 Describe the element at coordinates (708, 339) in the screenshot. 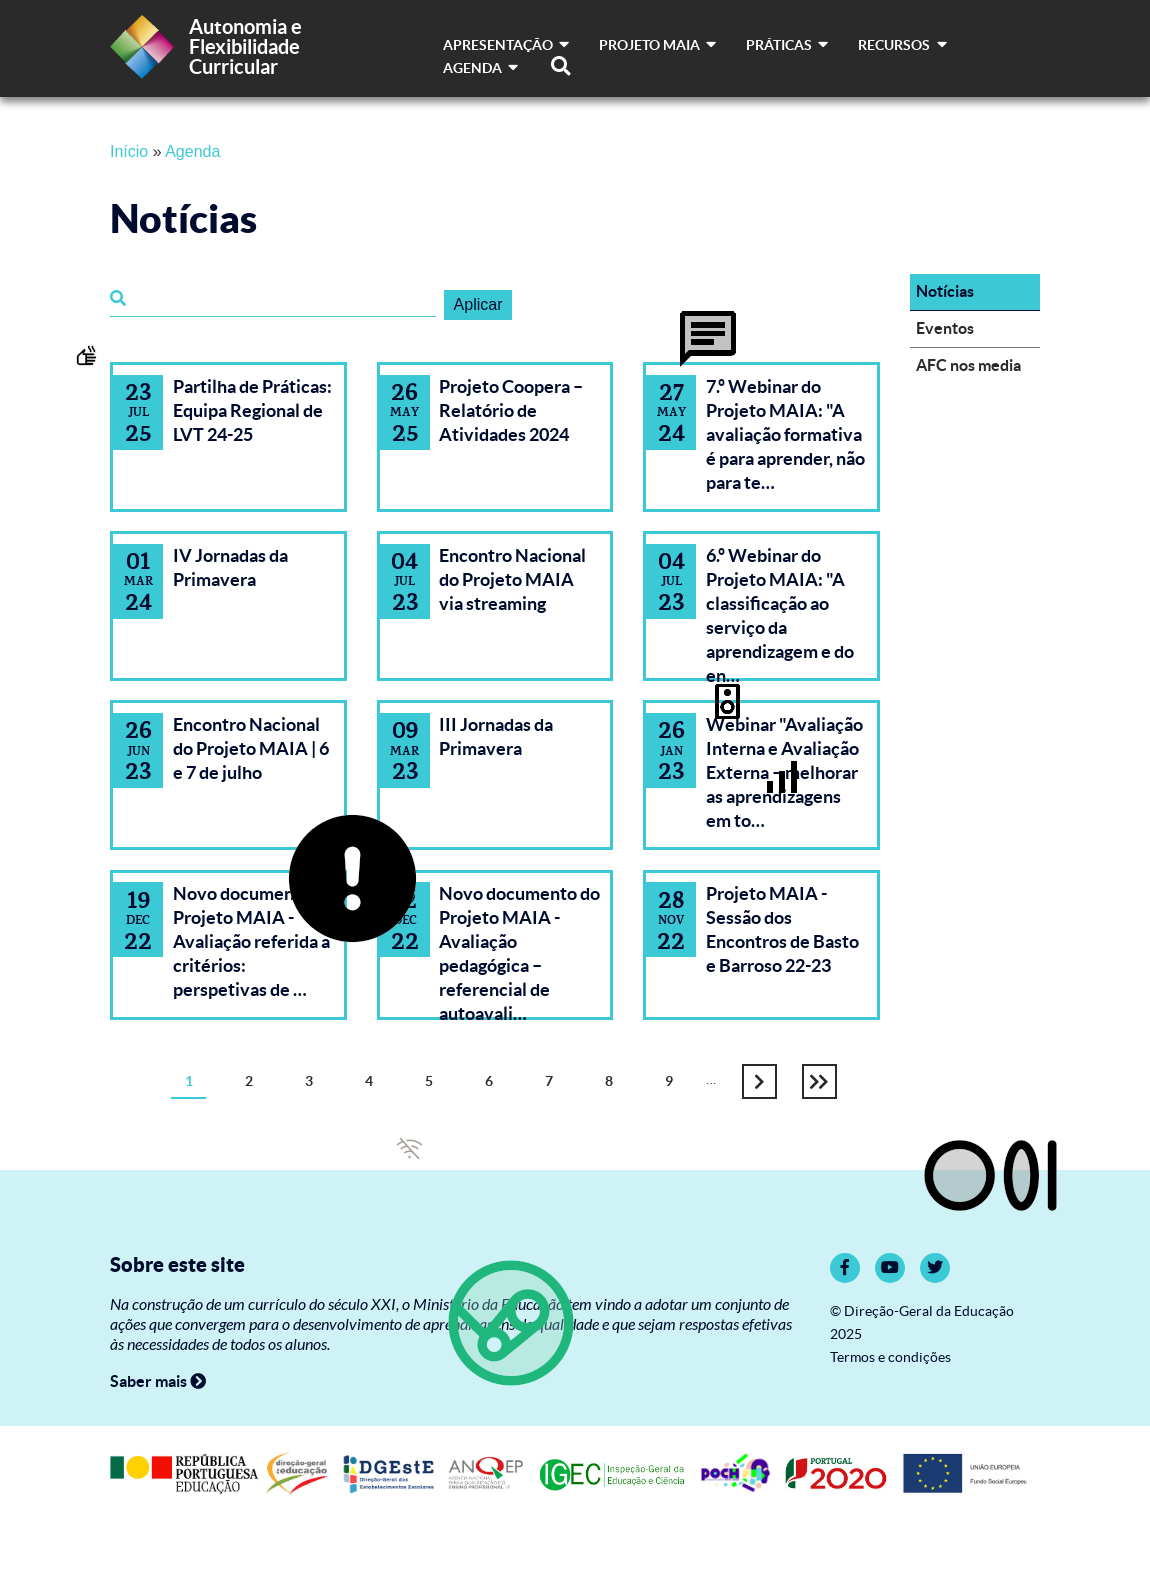

I see `open chat or messaging` at that location.